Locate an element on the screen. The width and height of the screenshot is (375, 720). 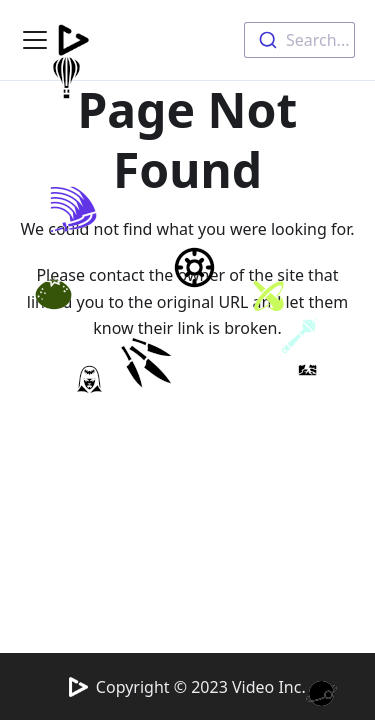
select tangerine or citrus fruit item is located at coordinates (53, 292).